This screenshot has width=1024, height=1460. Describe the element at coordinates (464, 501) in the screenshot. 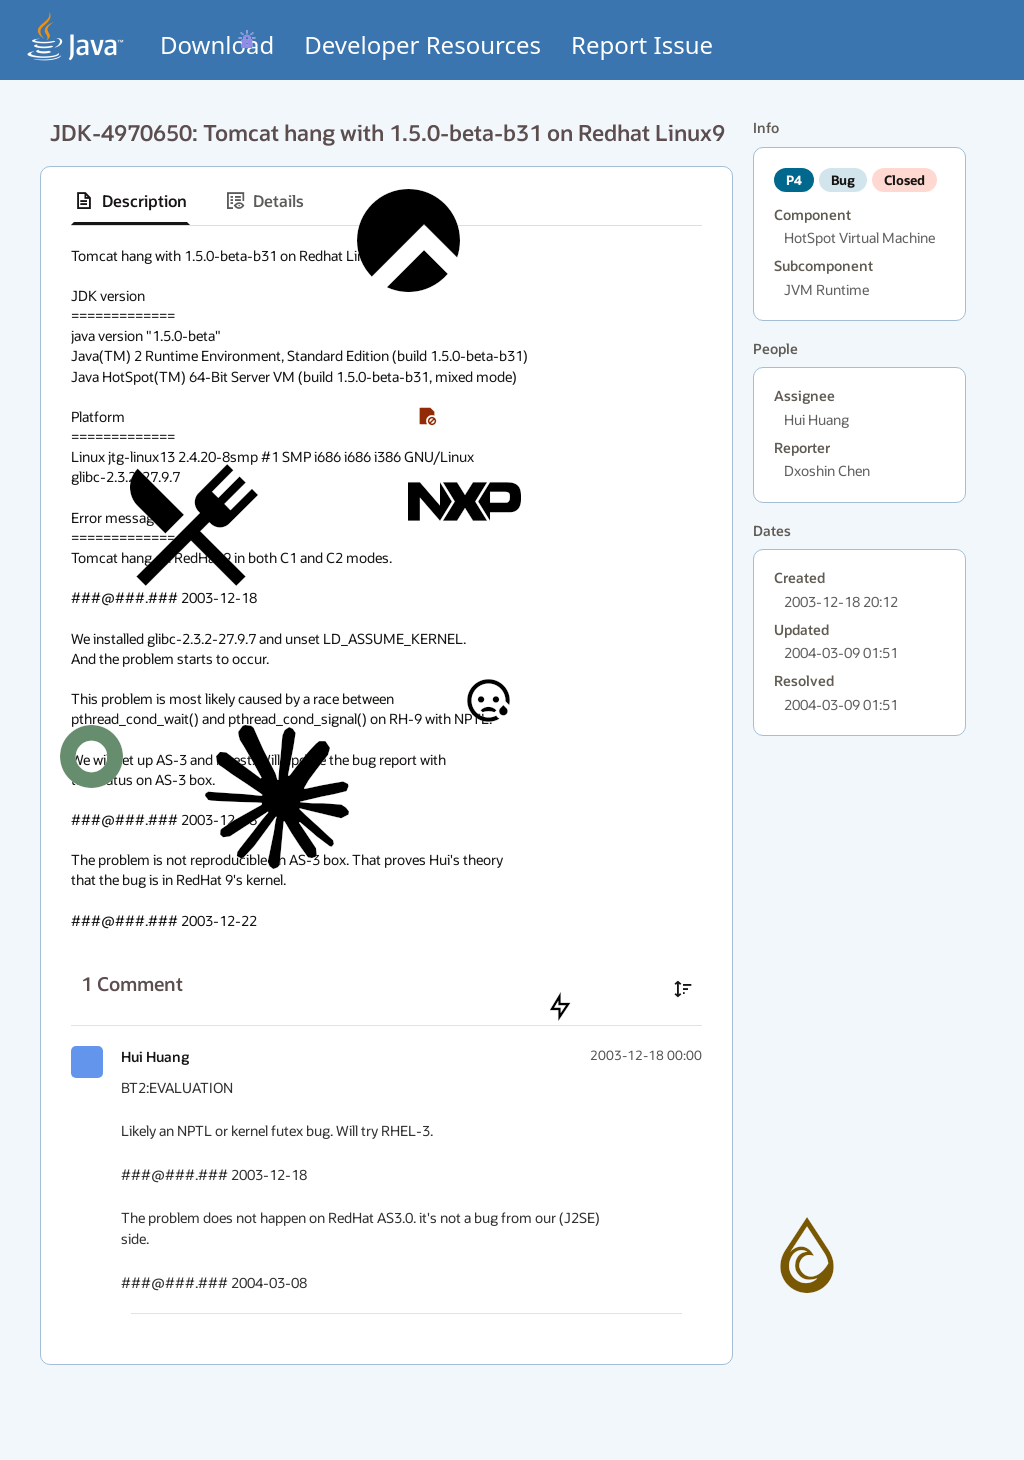

I see `NXP Semiconductors company logo` at that location.